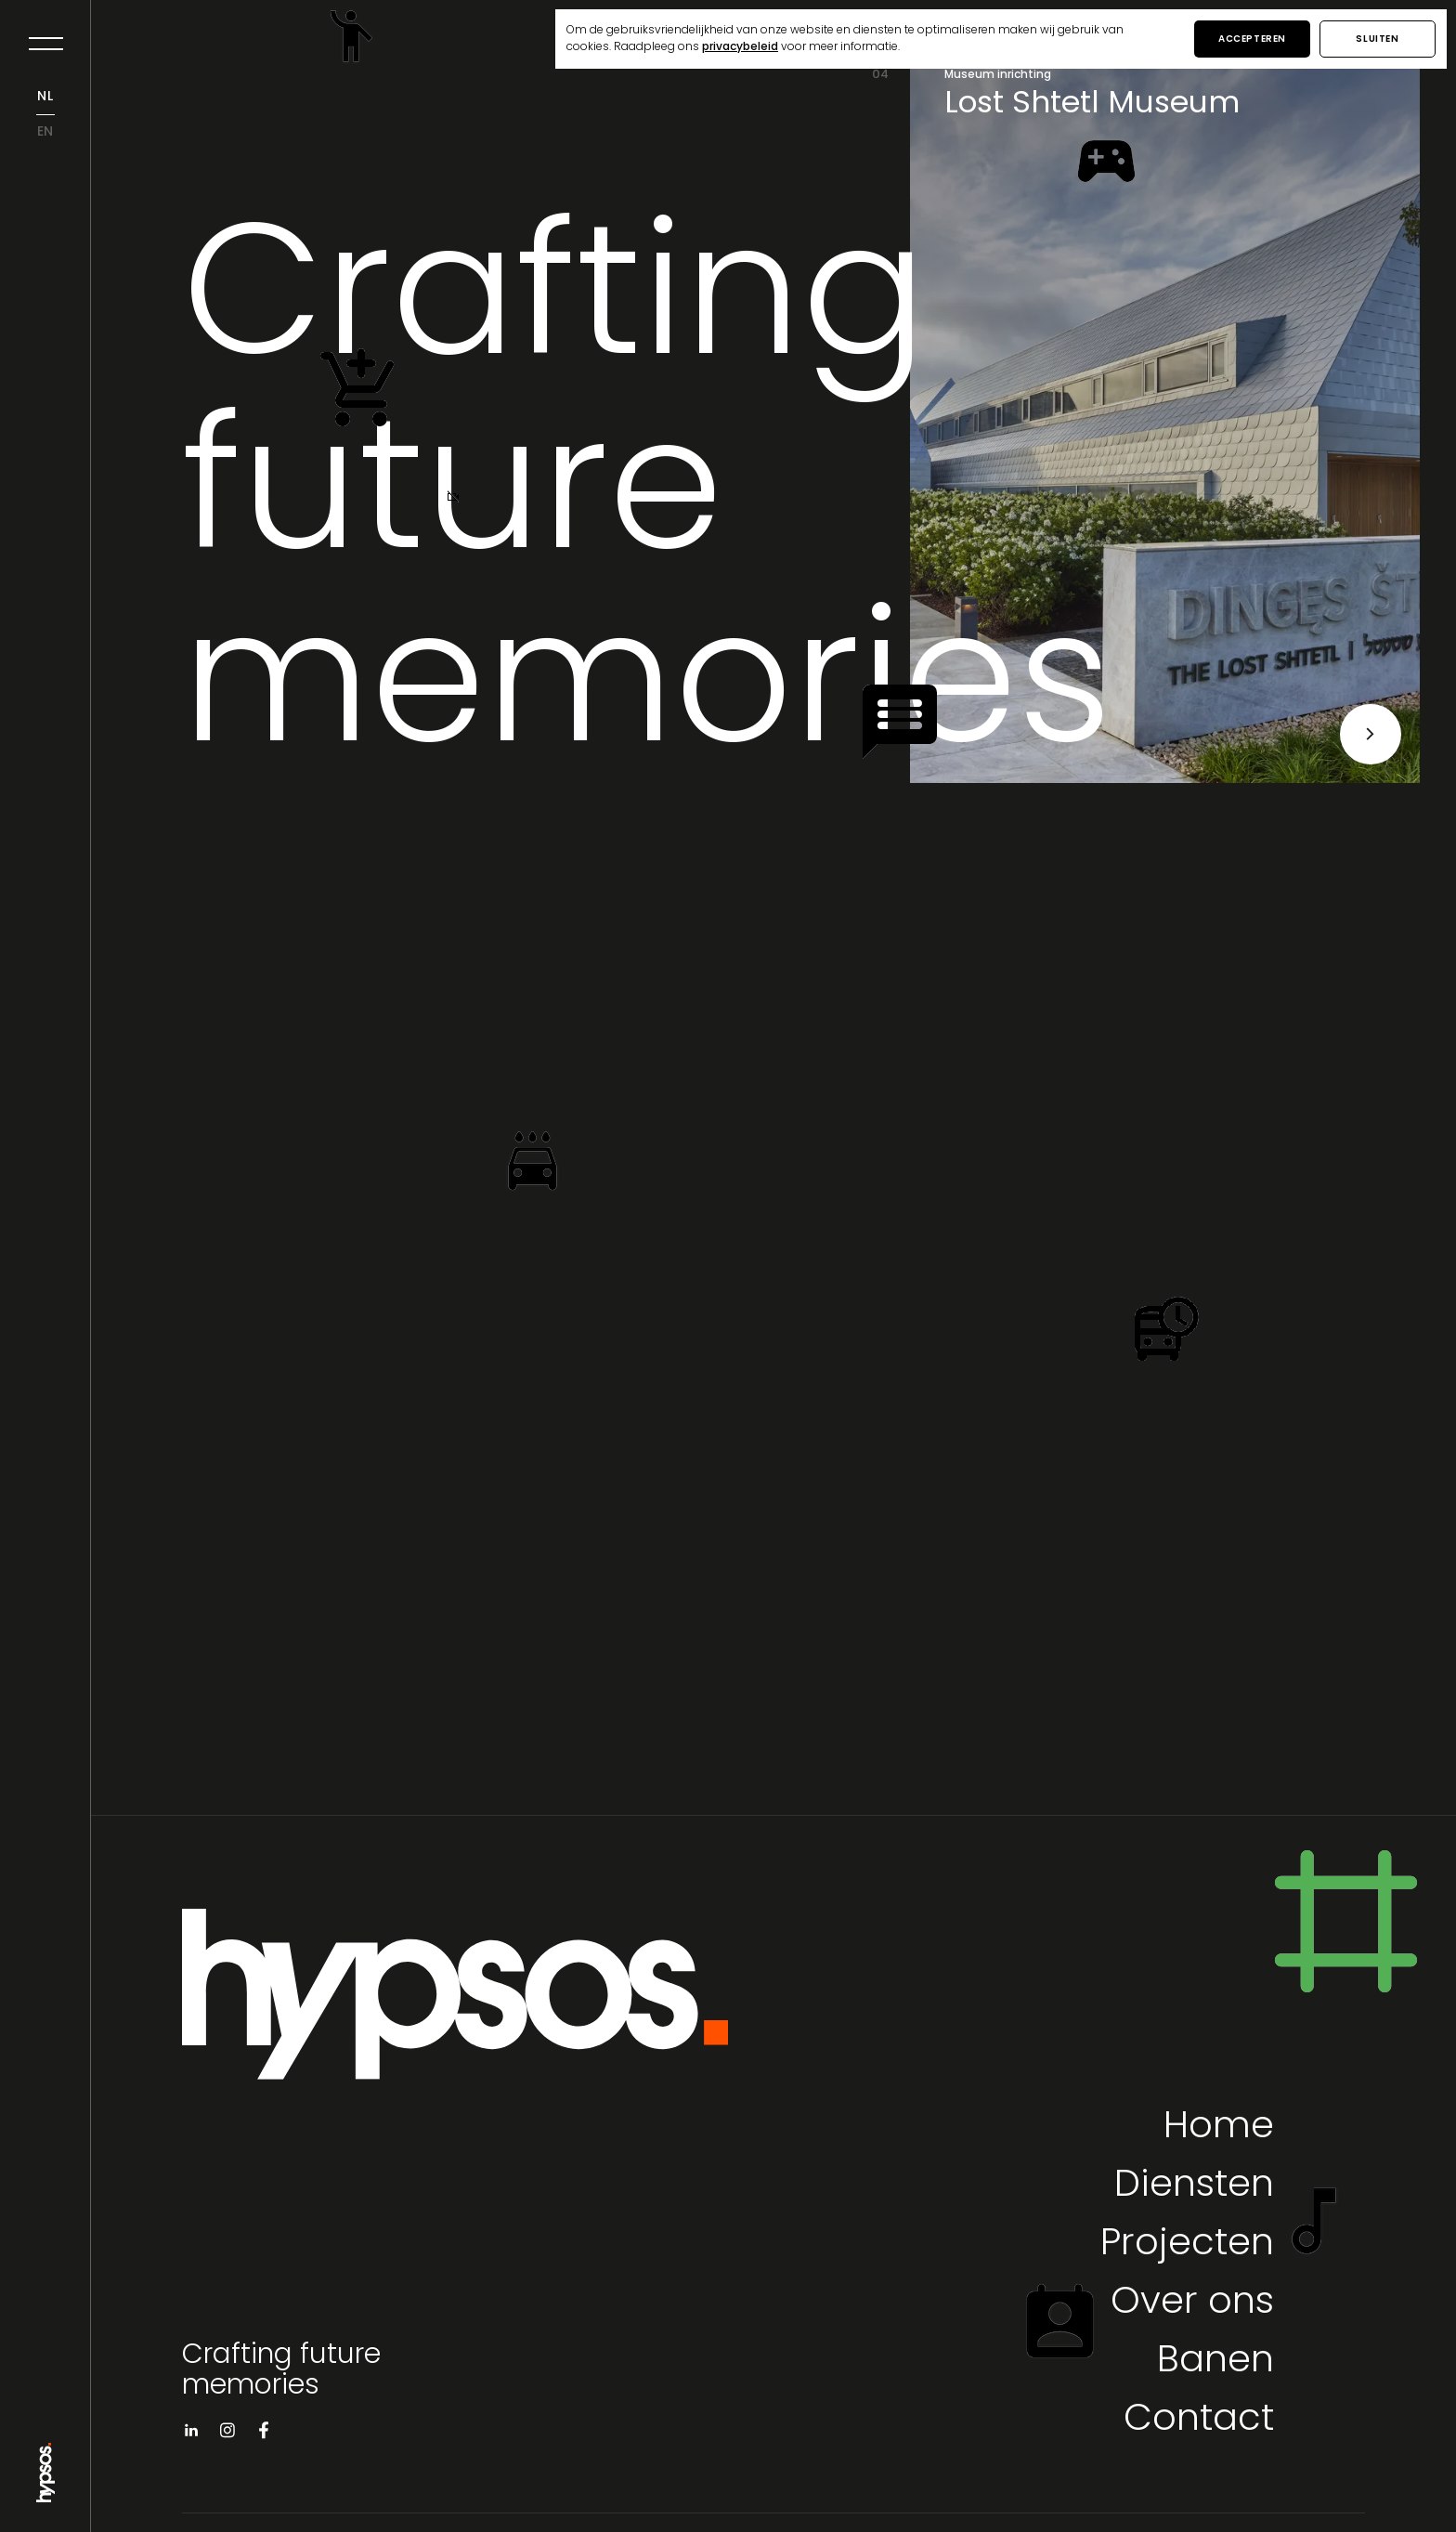  What do you see at coordinates (1314, 2221) in the screenshot?
I see `play or access audio content` at bounding box center [1314, 2221].